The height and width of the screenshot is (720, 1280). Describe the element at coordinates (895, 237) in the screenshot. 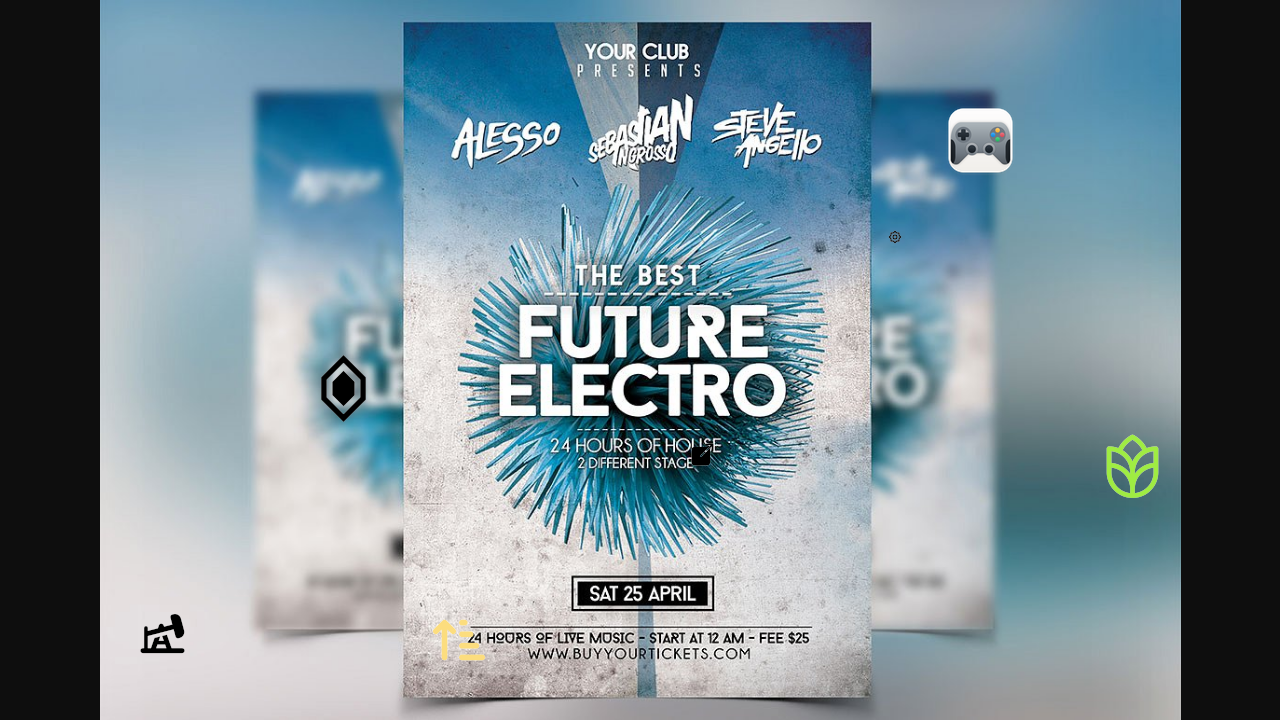

I see `adjust screen brightness settings` at that location.